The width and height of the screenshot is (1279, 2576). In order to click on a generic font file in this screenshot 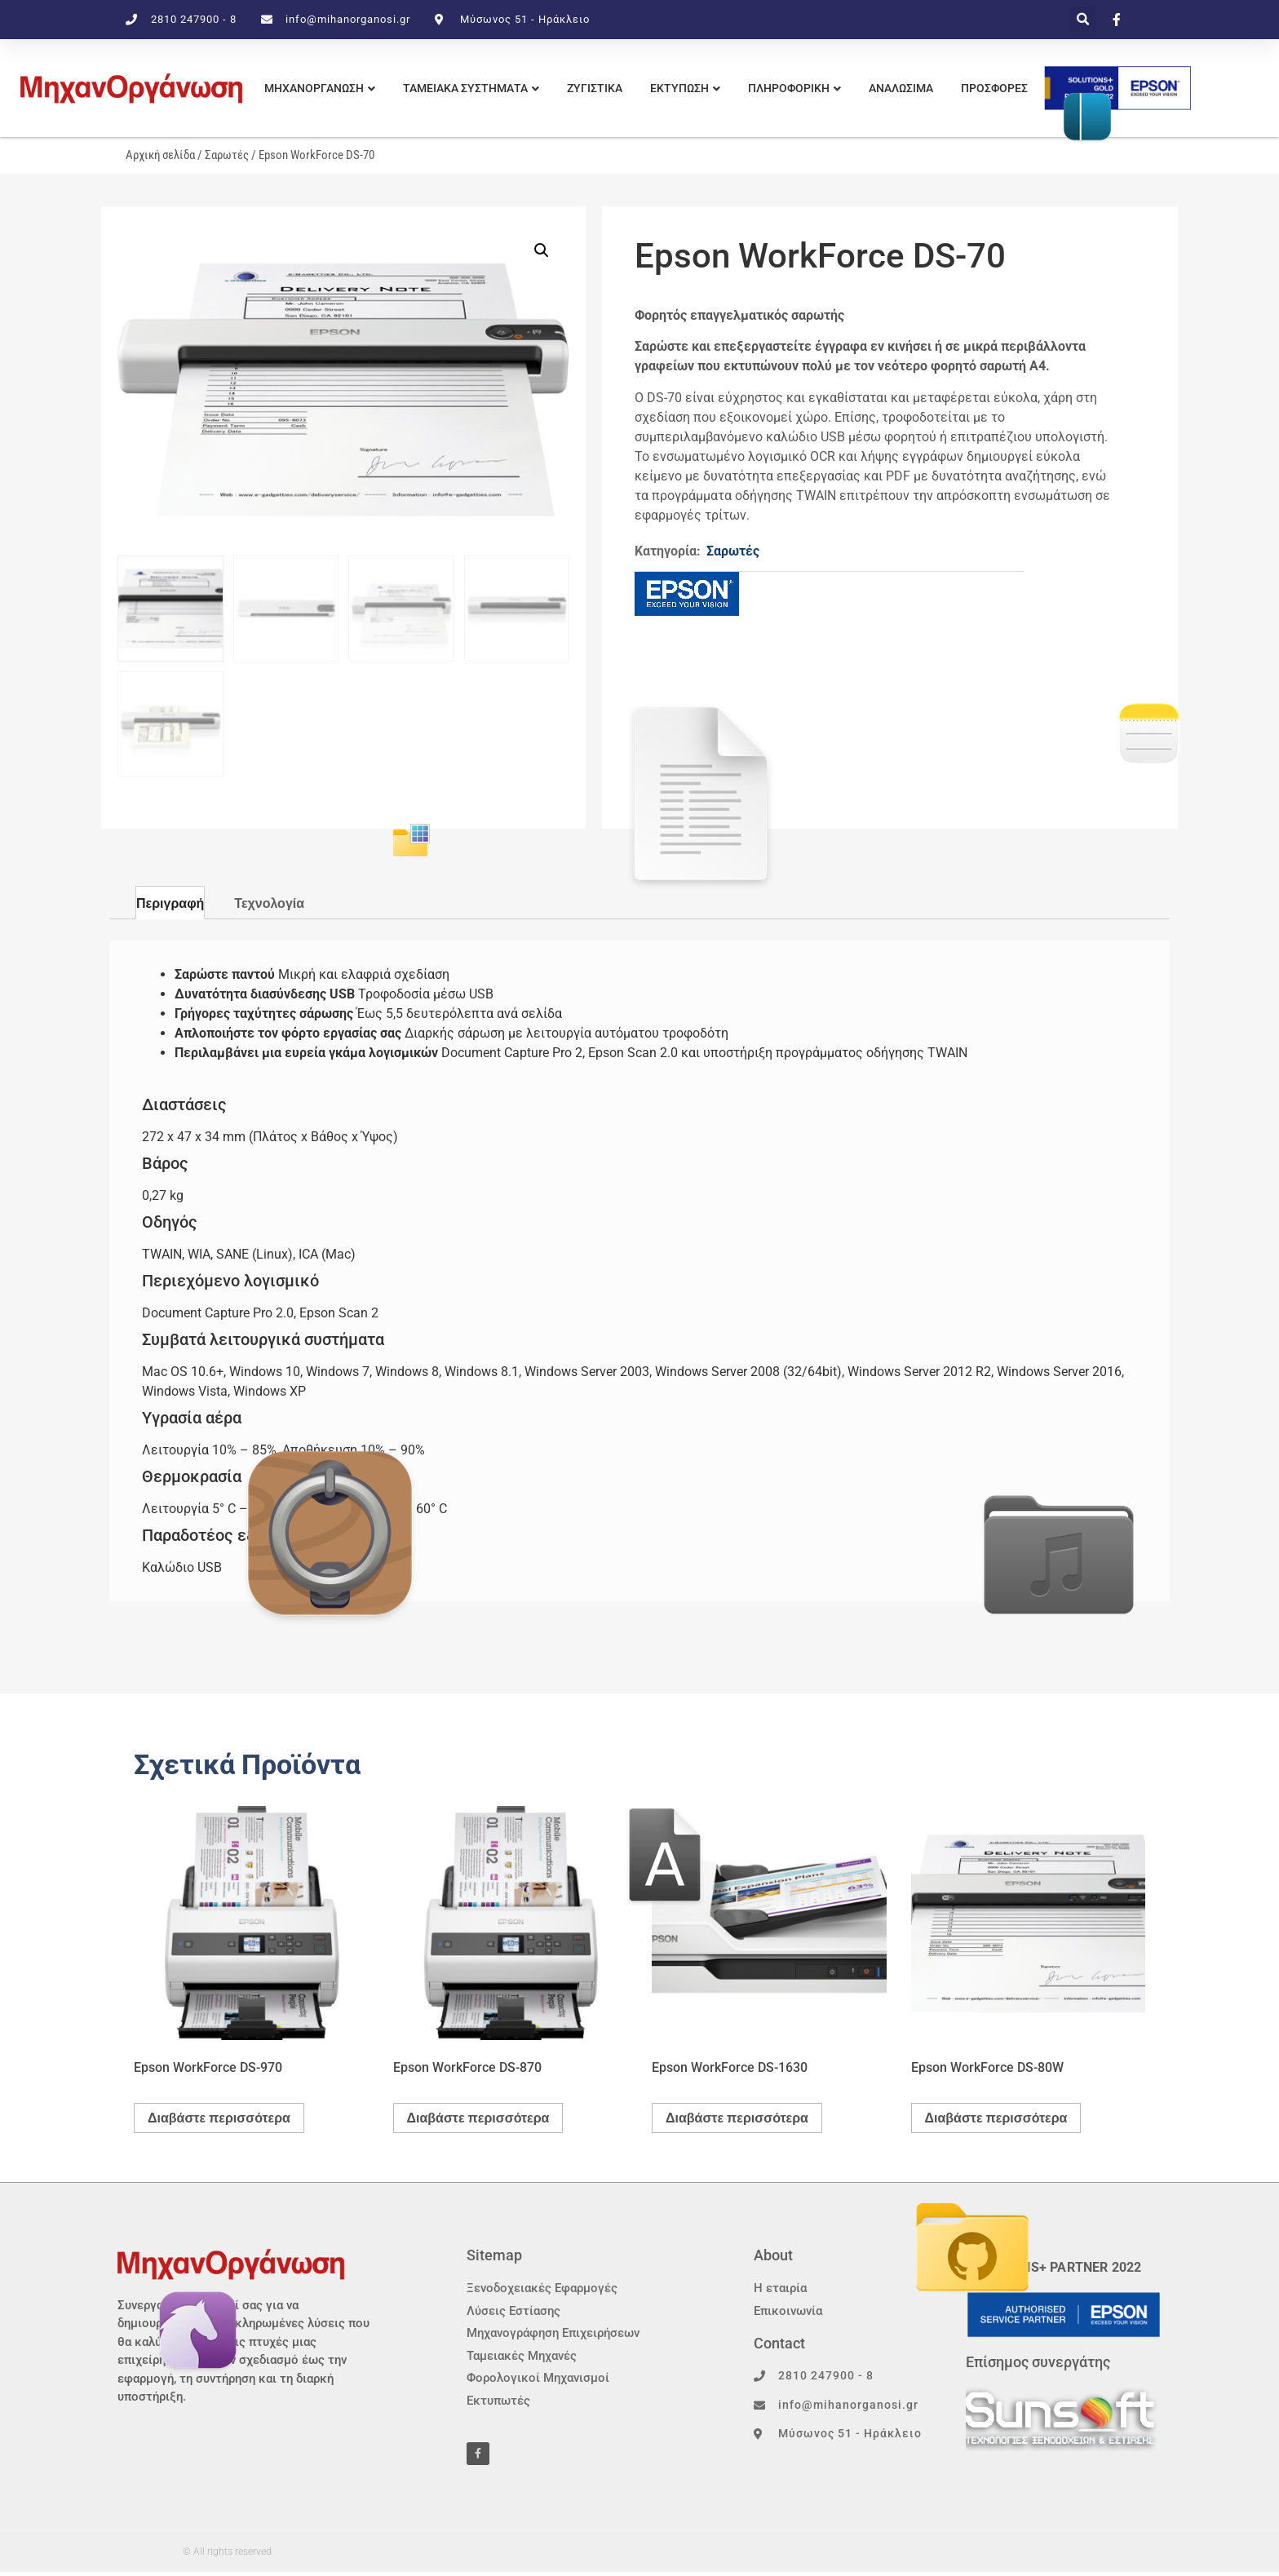, I will do `click(665, 1857)`.